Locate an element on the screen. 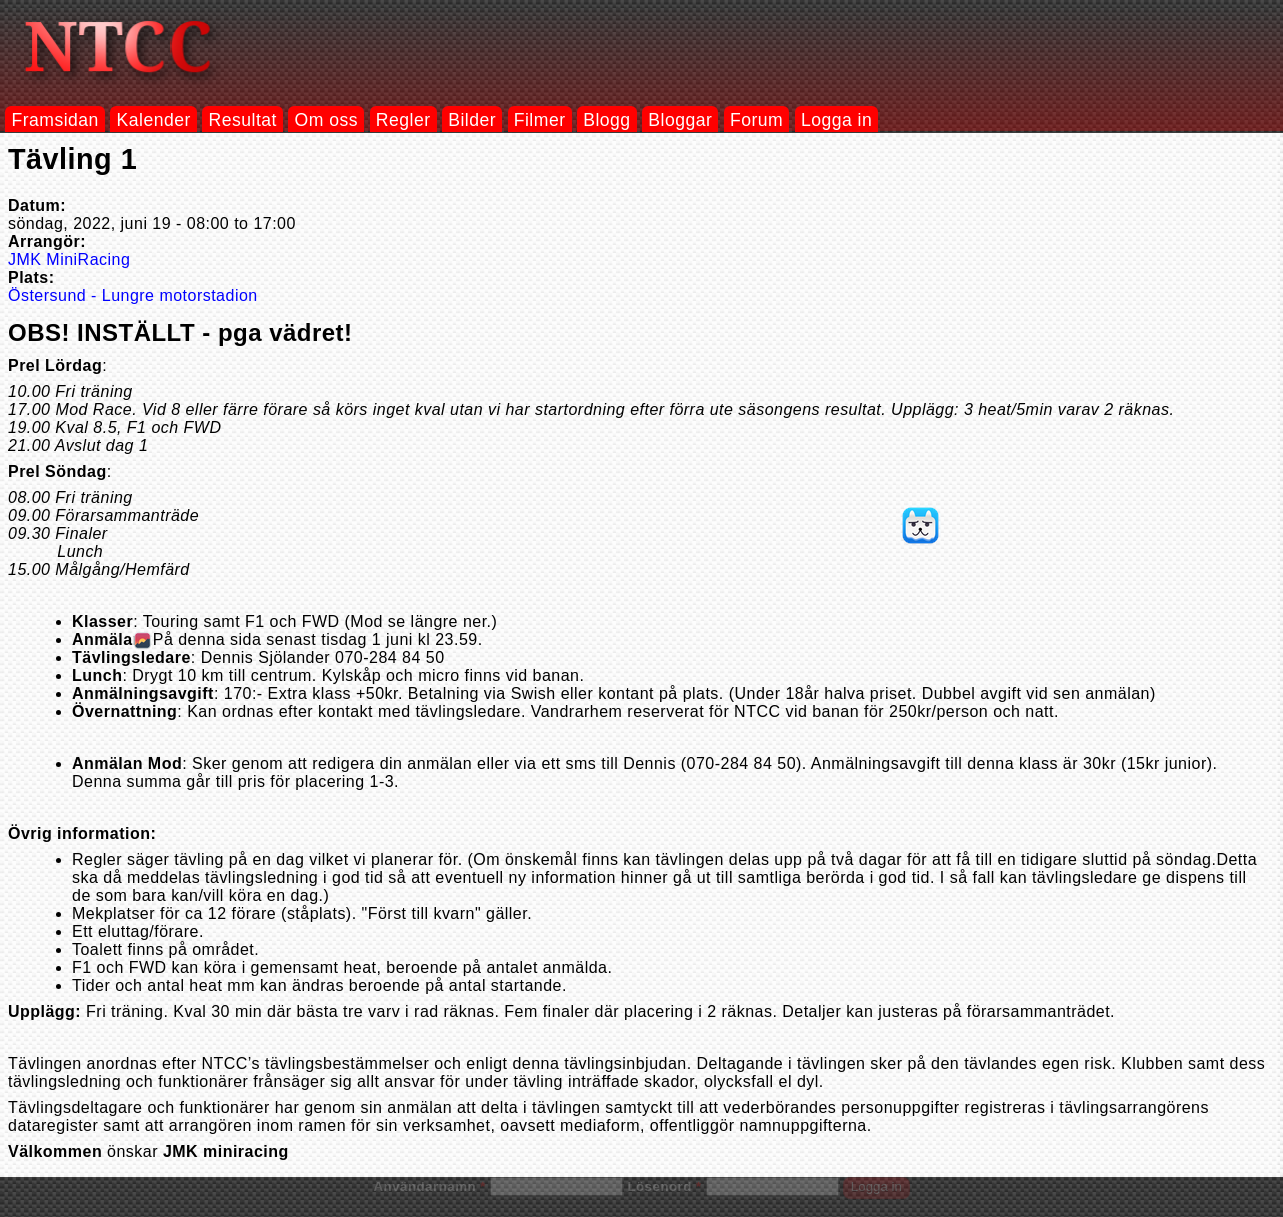  open Alpaca AI chat application is located at coordinates (920, 525).